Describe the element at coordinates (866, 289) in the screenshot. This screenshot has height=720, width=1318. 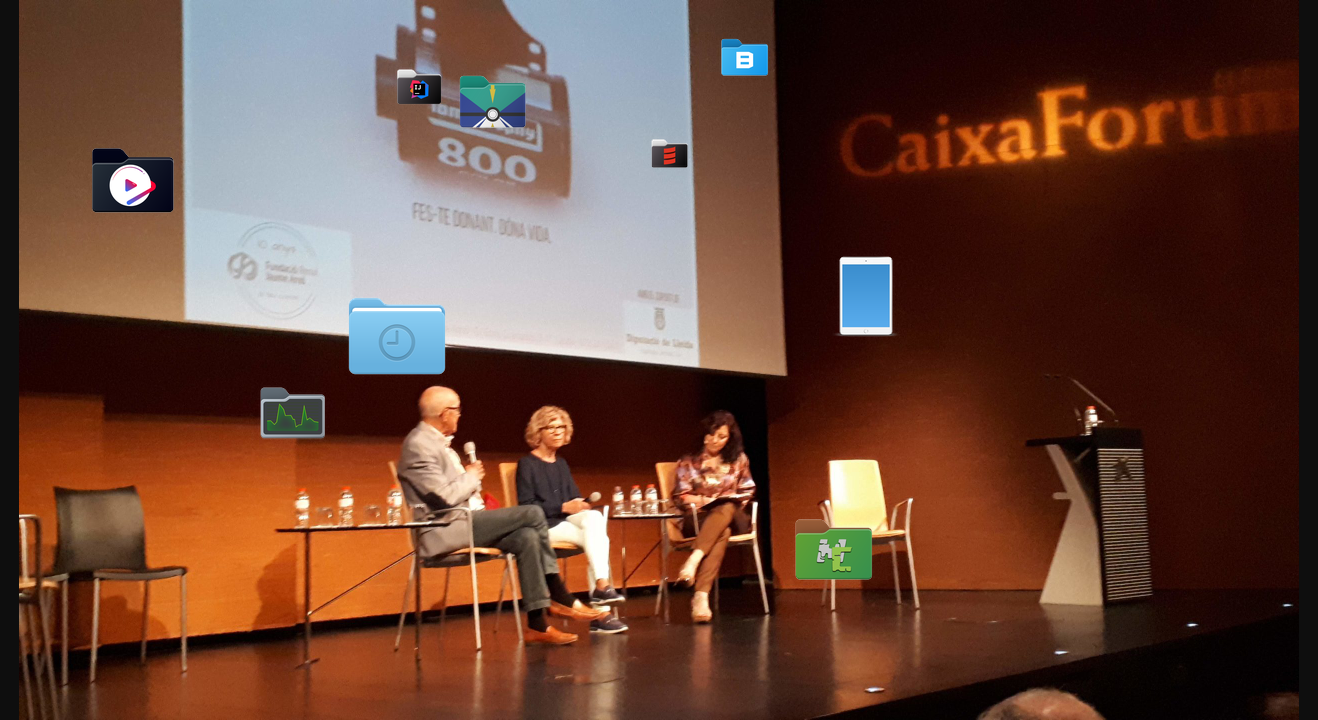
I see `indicates a connected iPad mini device` at that location.